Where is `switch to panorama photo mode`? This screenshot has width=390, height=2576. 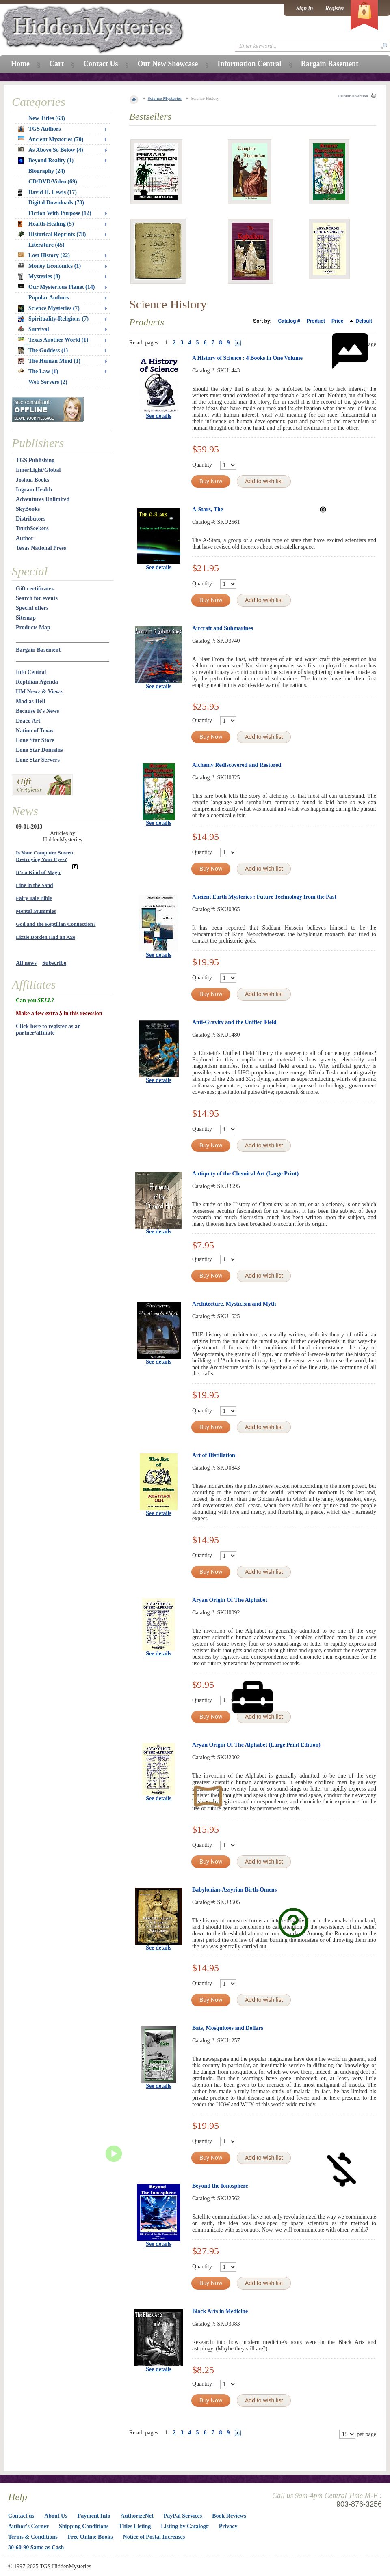
switch to panorama photo mode is located at coordinates (208, 1796).